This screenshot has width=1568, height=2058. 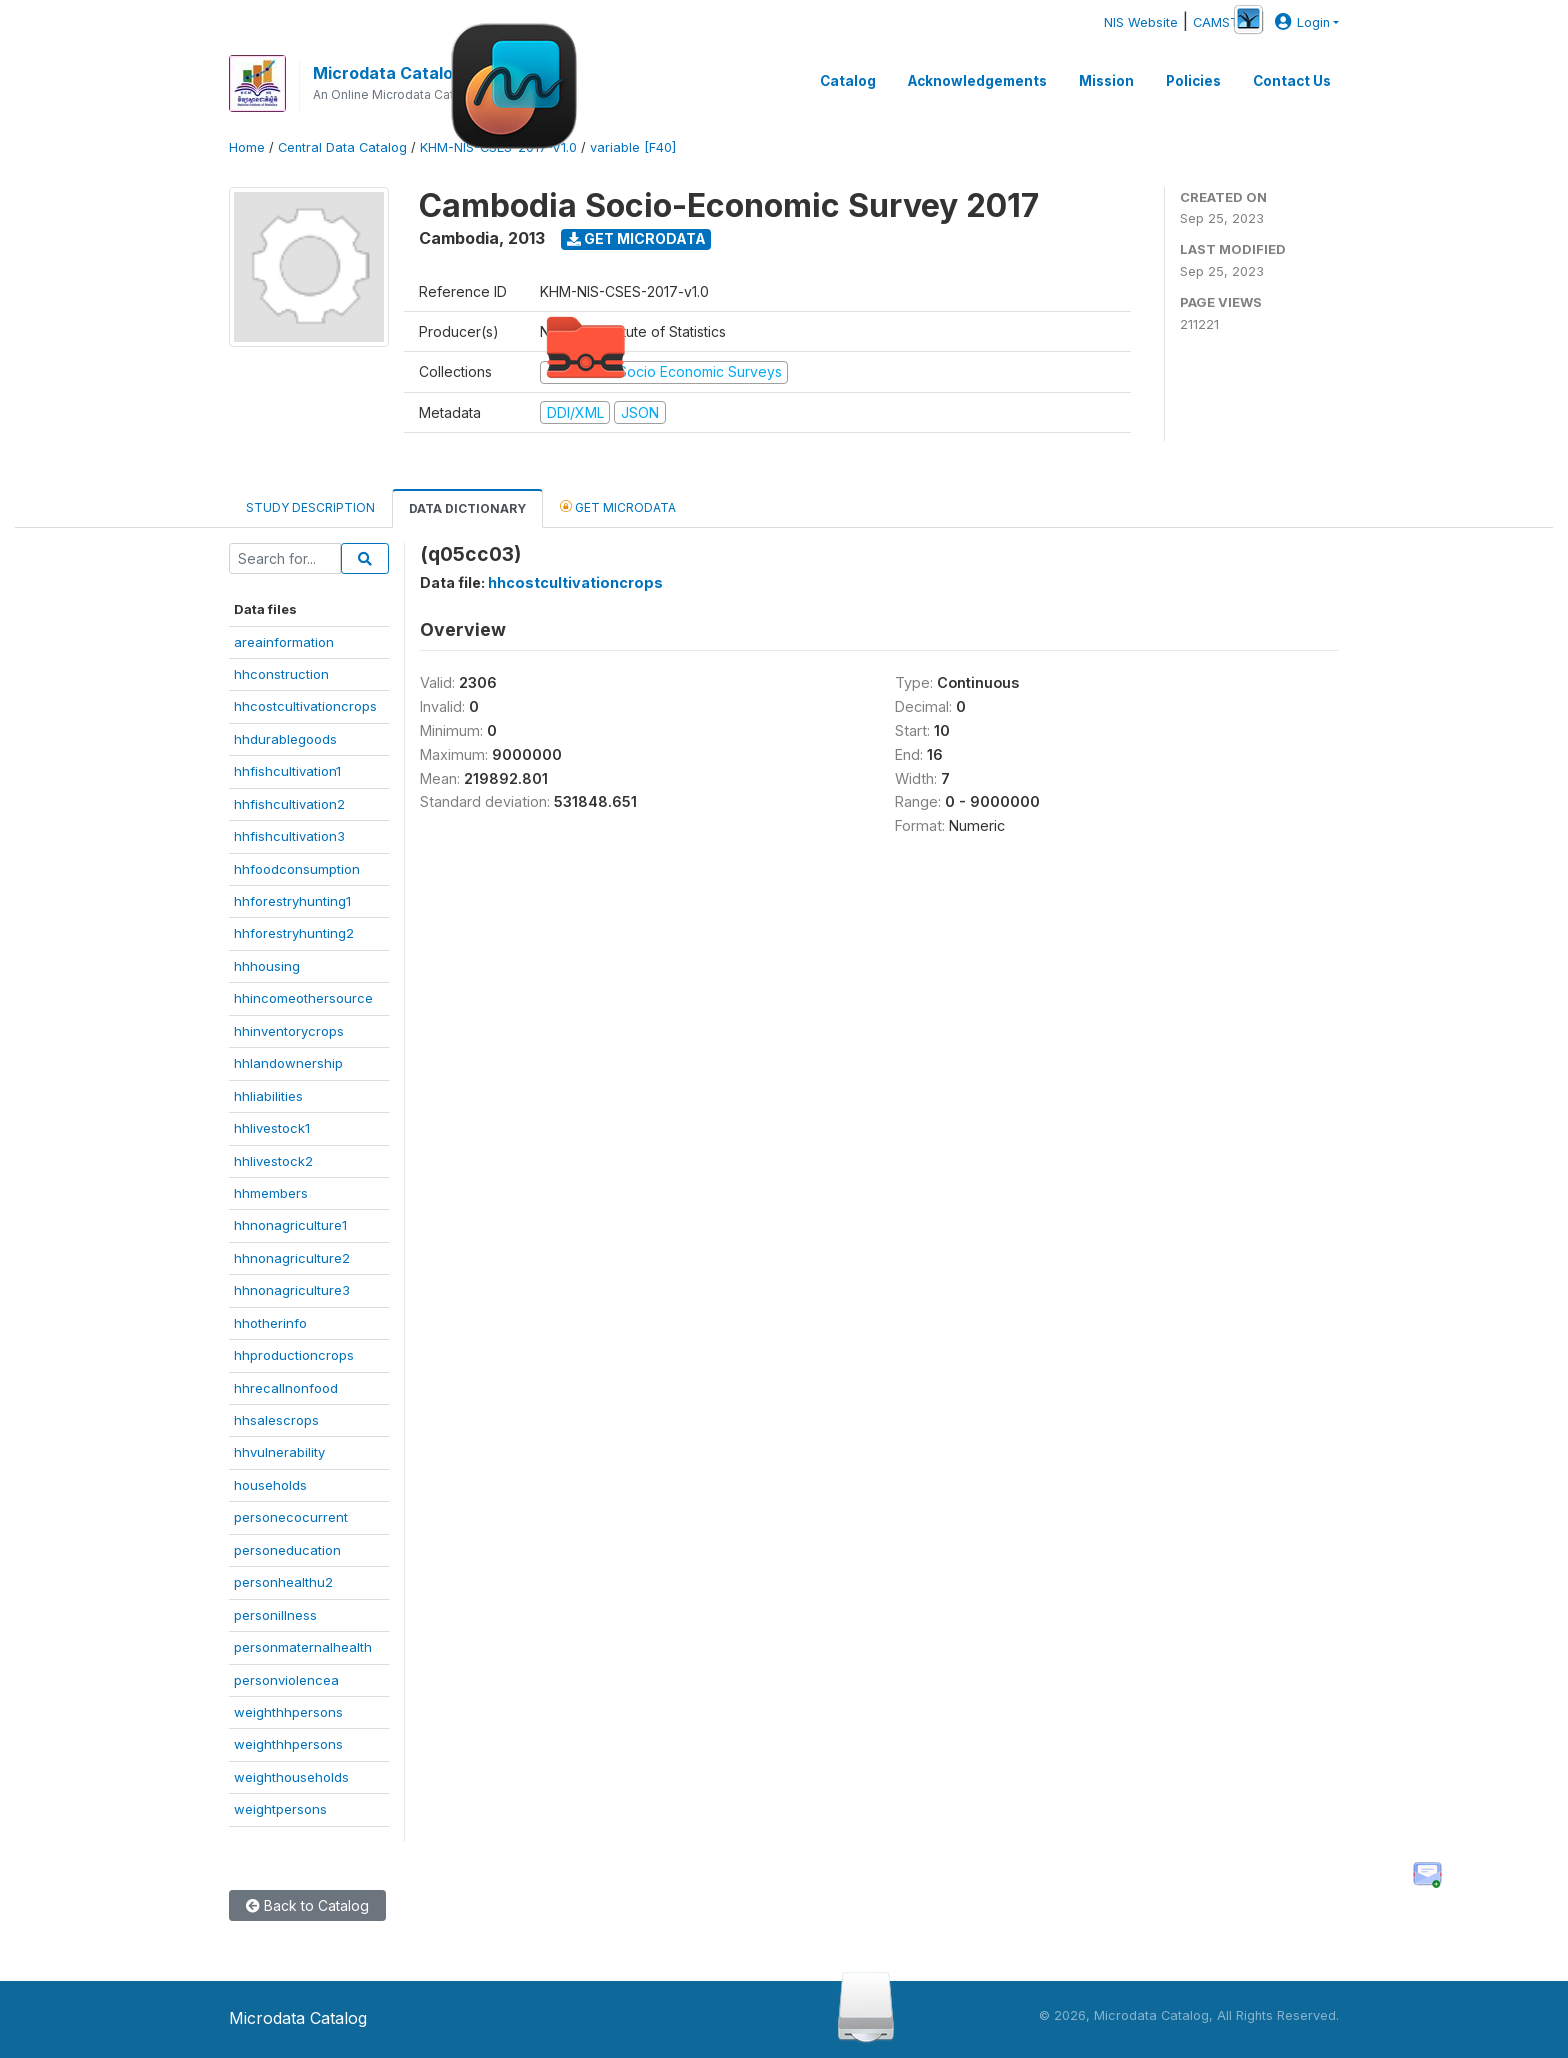 I want to click on access optical disc drive, so click(x=864, y=2008).